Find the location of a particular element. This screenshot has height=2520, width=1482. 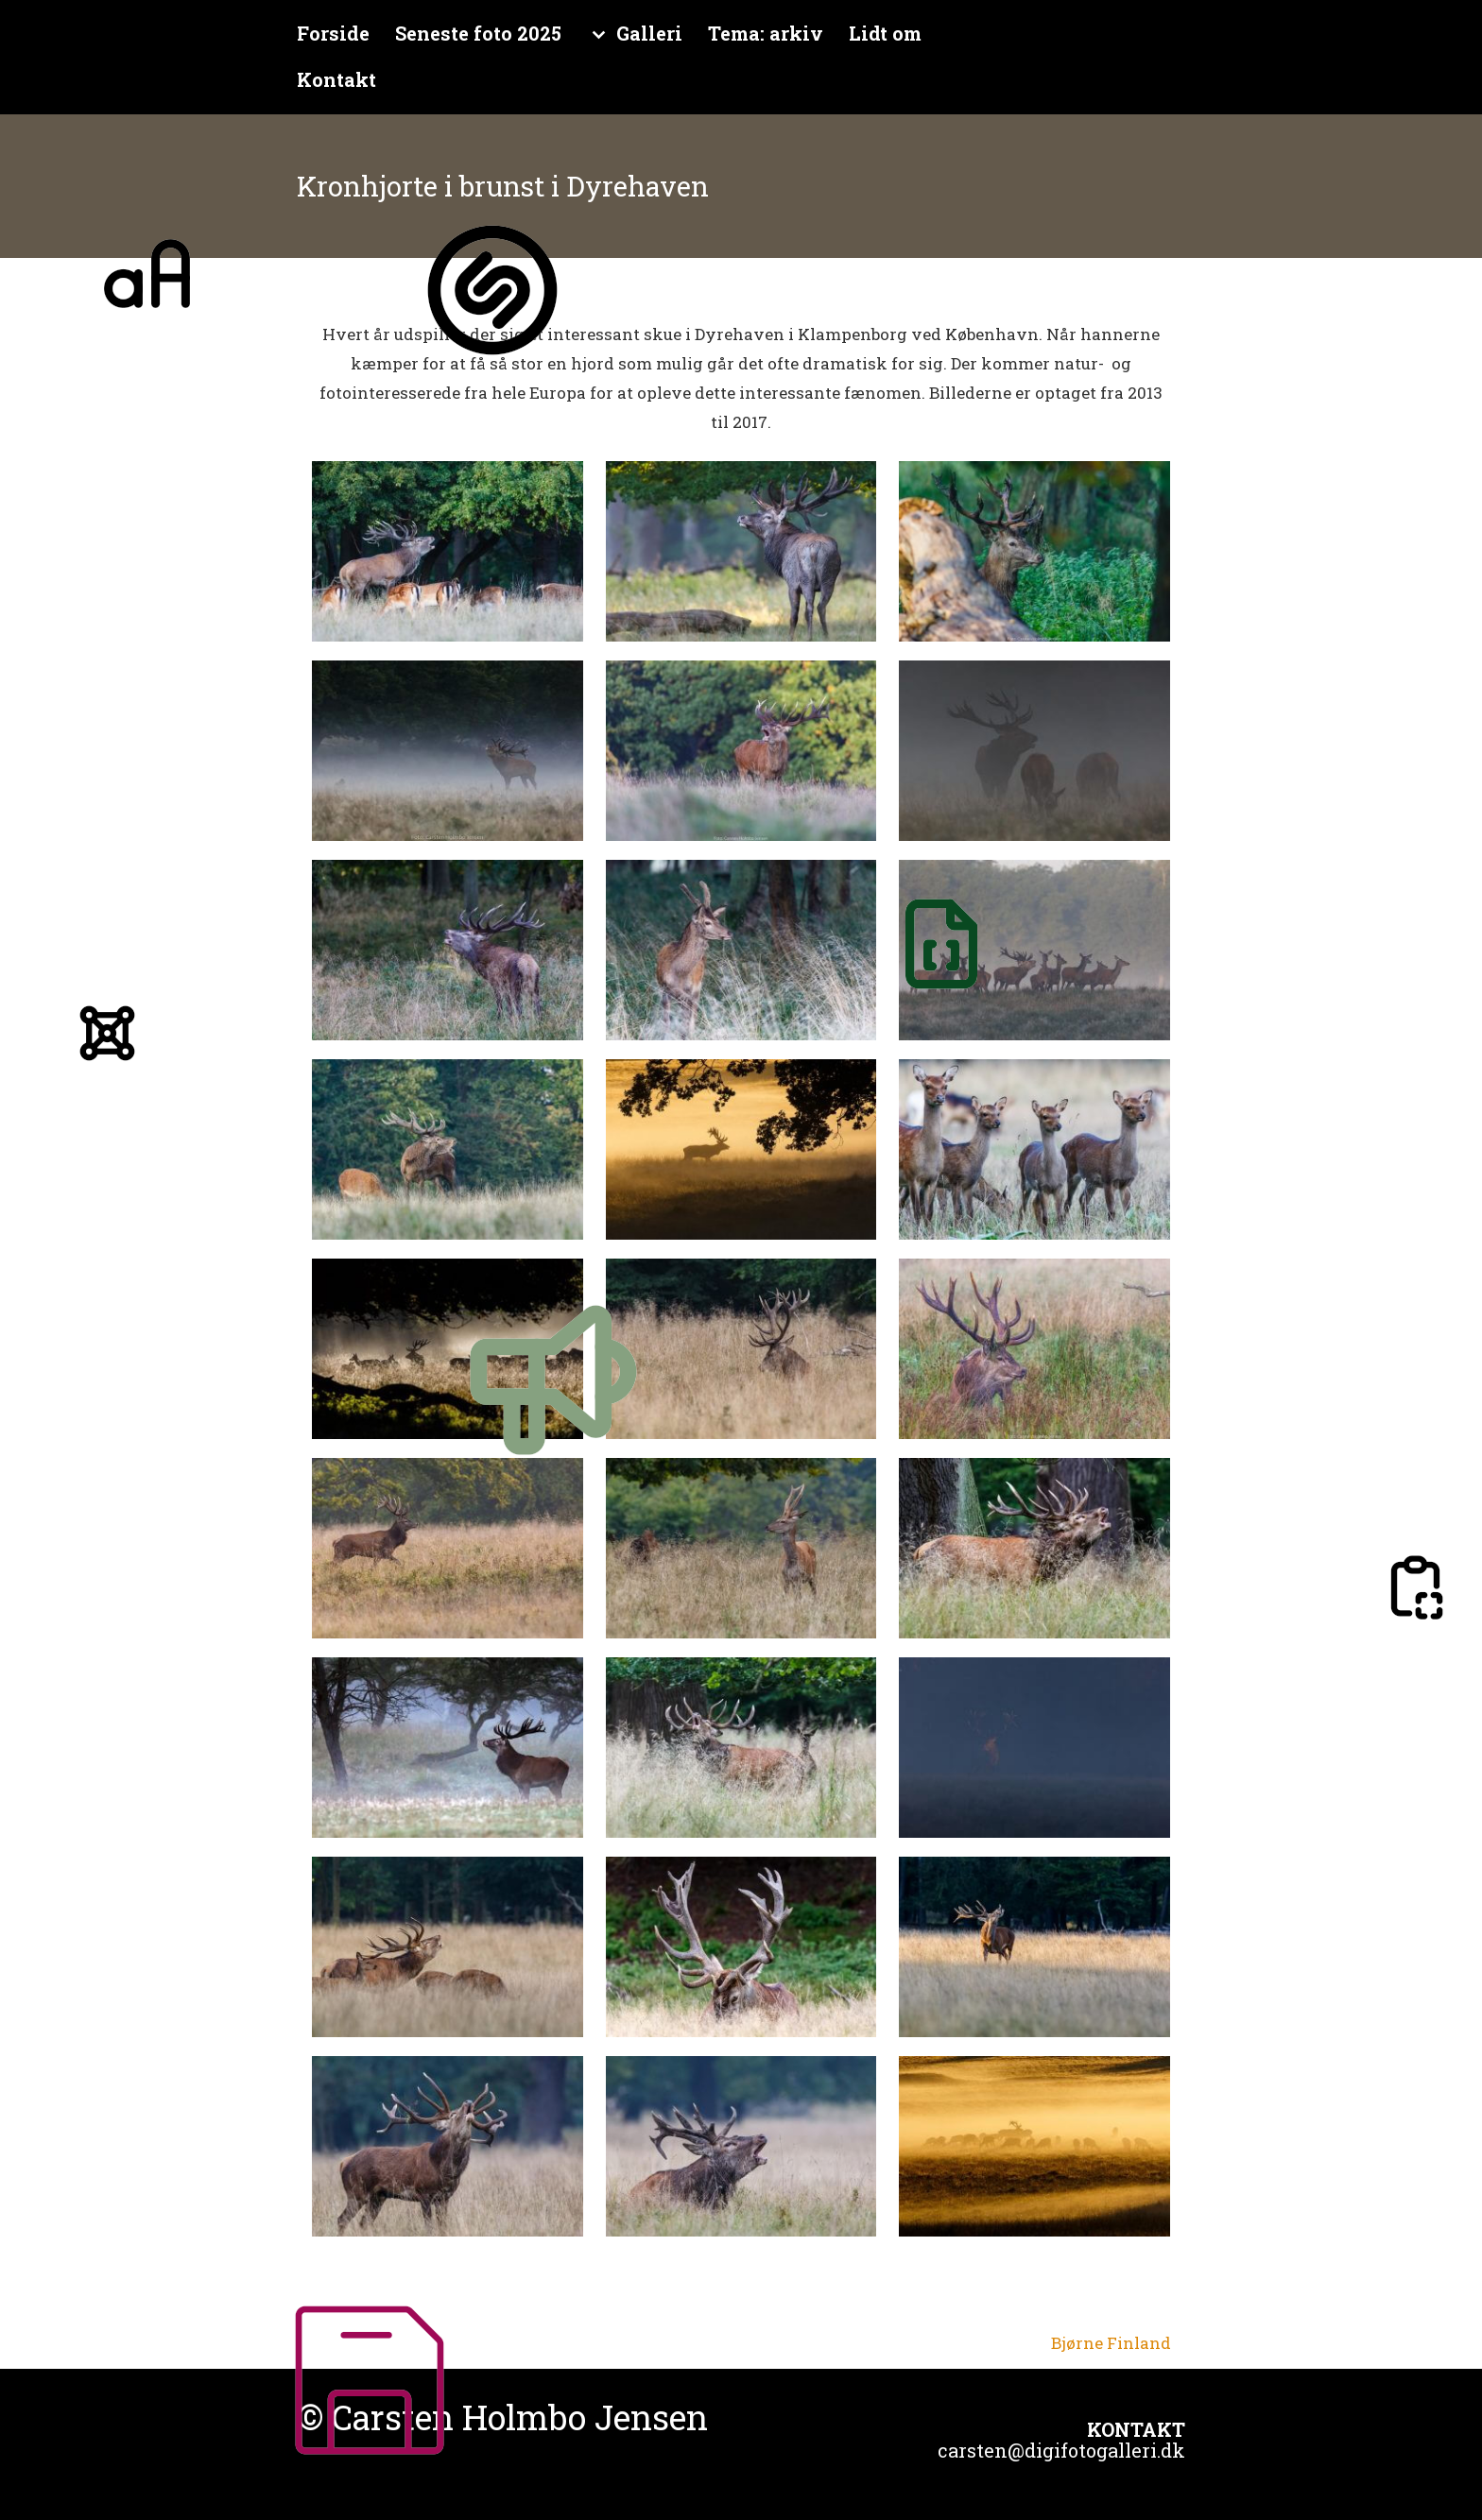

copy to clipboard is located at coordinates (1415, 1586).